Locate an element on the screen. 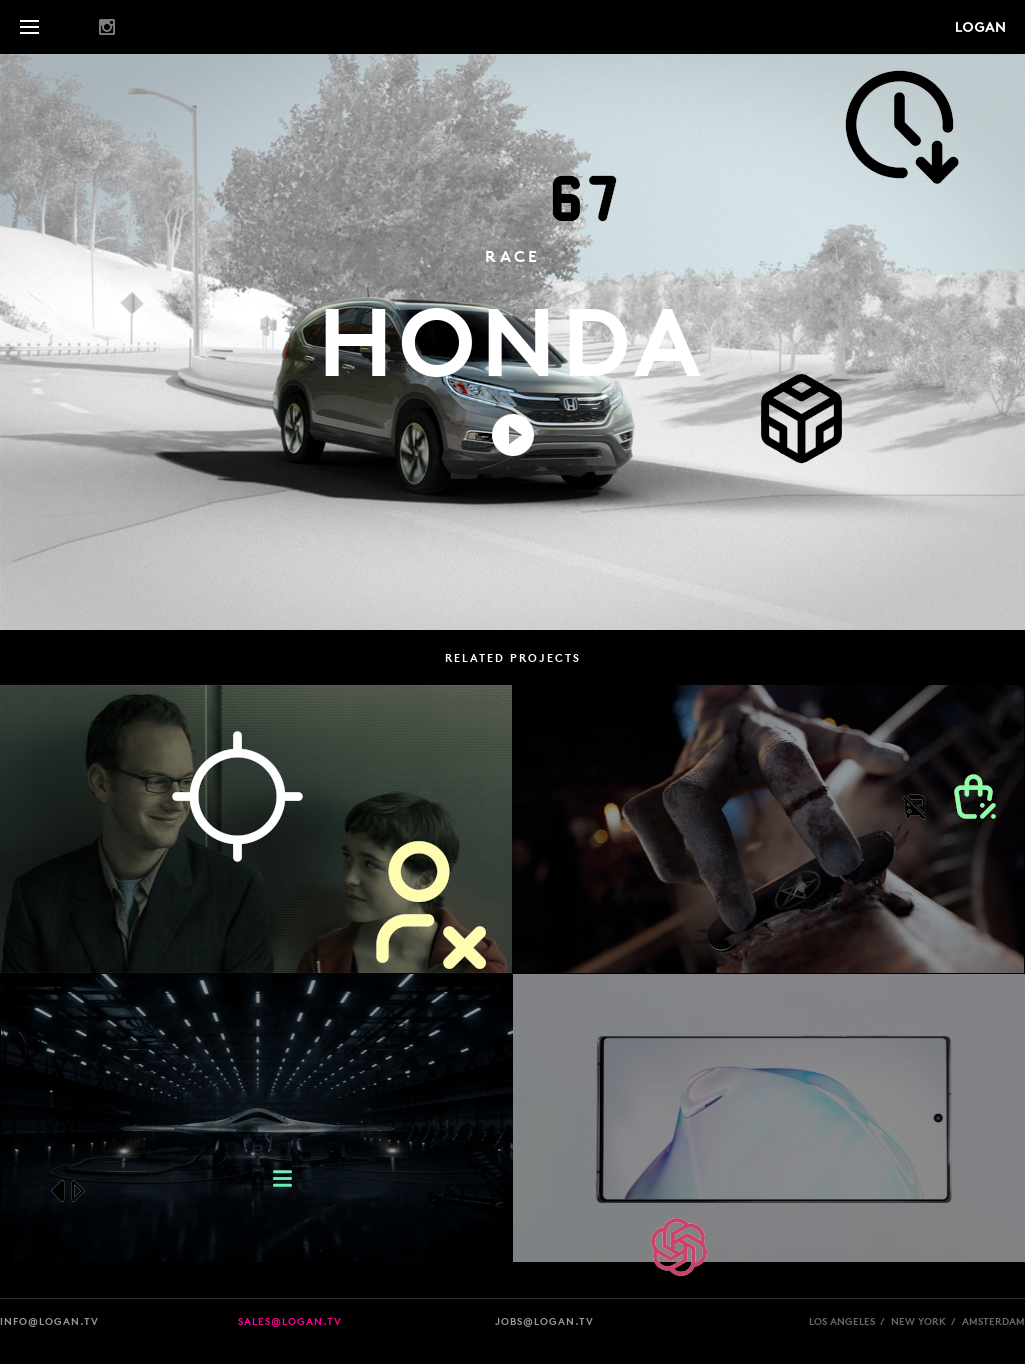 The width and height of the screenshot is (1025, 1364). no bus transfer available at this stop is located at coordinates (915, 807).